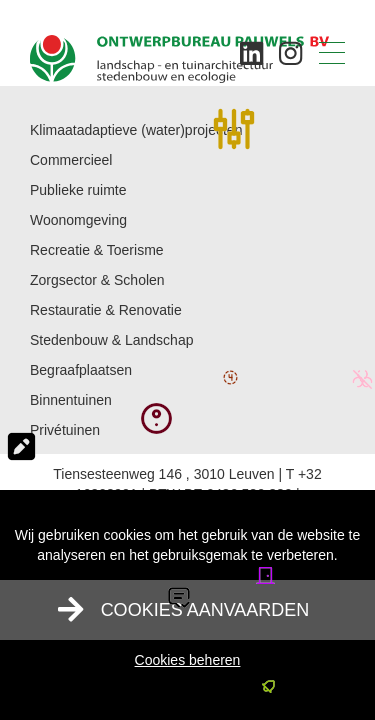 The image size is (375, 720). Describe the element at coordinates (265, 575) in the screenshot. I see `exit or log out of the application` at that location.